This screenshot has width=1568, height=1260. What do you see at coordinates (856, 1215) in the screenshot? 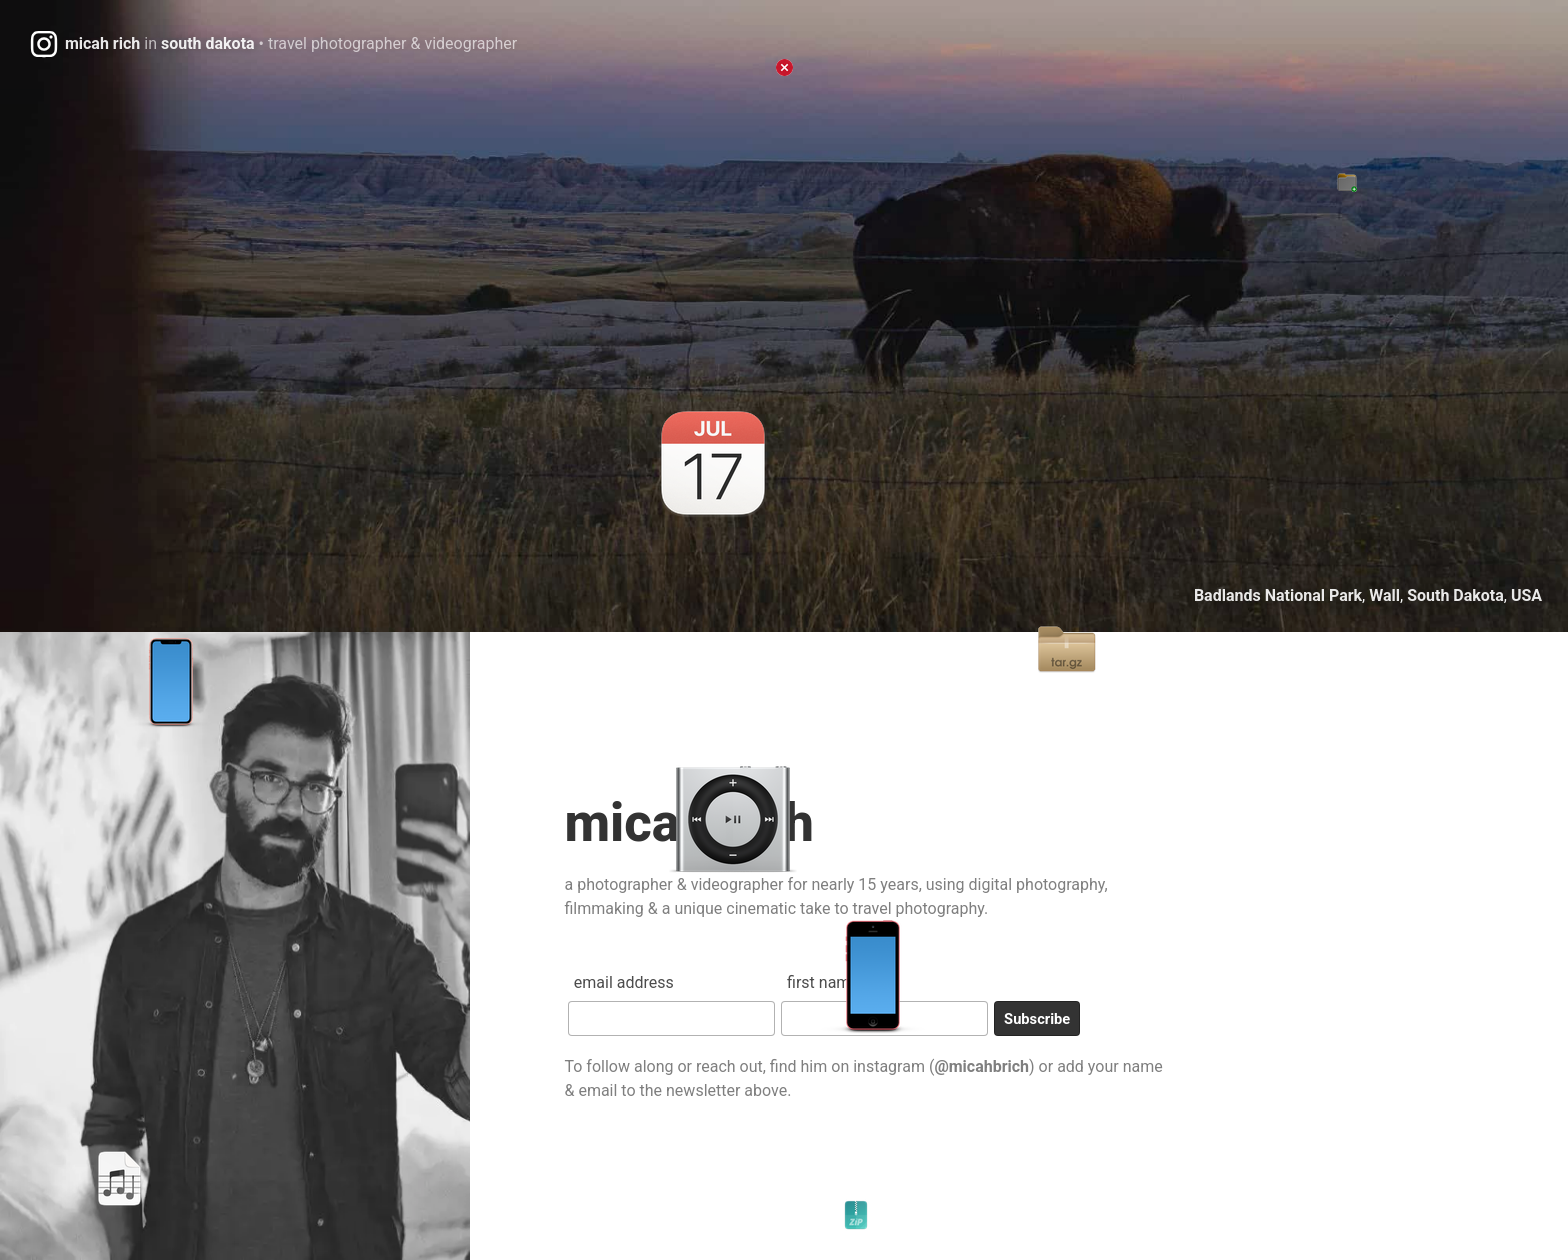
I see `open or extract a compressed zip file` at bounding box center [856, 1215].